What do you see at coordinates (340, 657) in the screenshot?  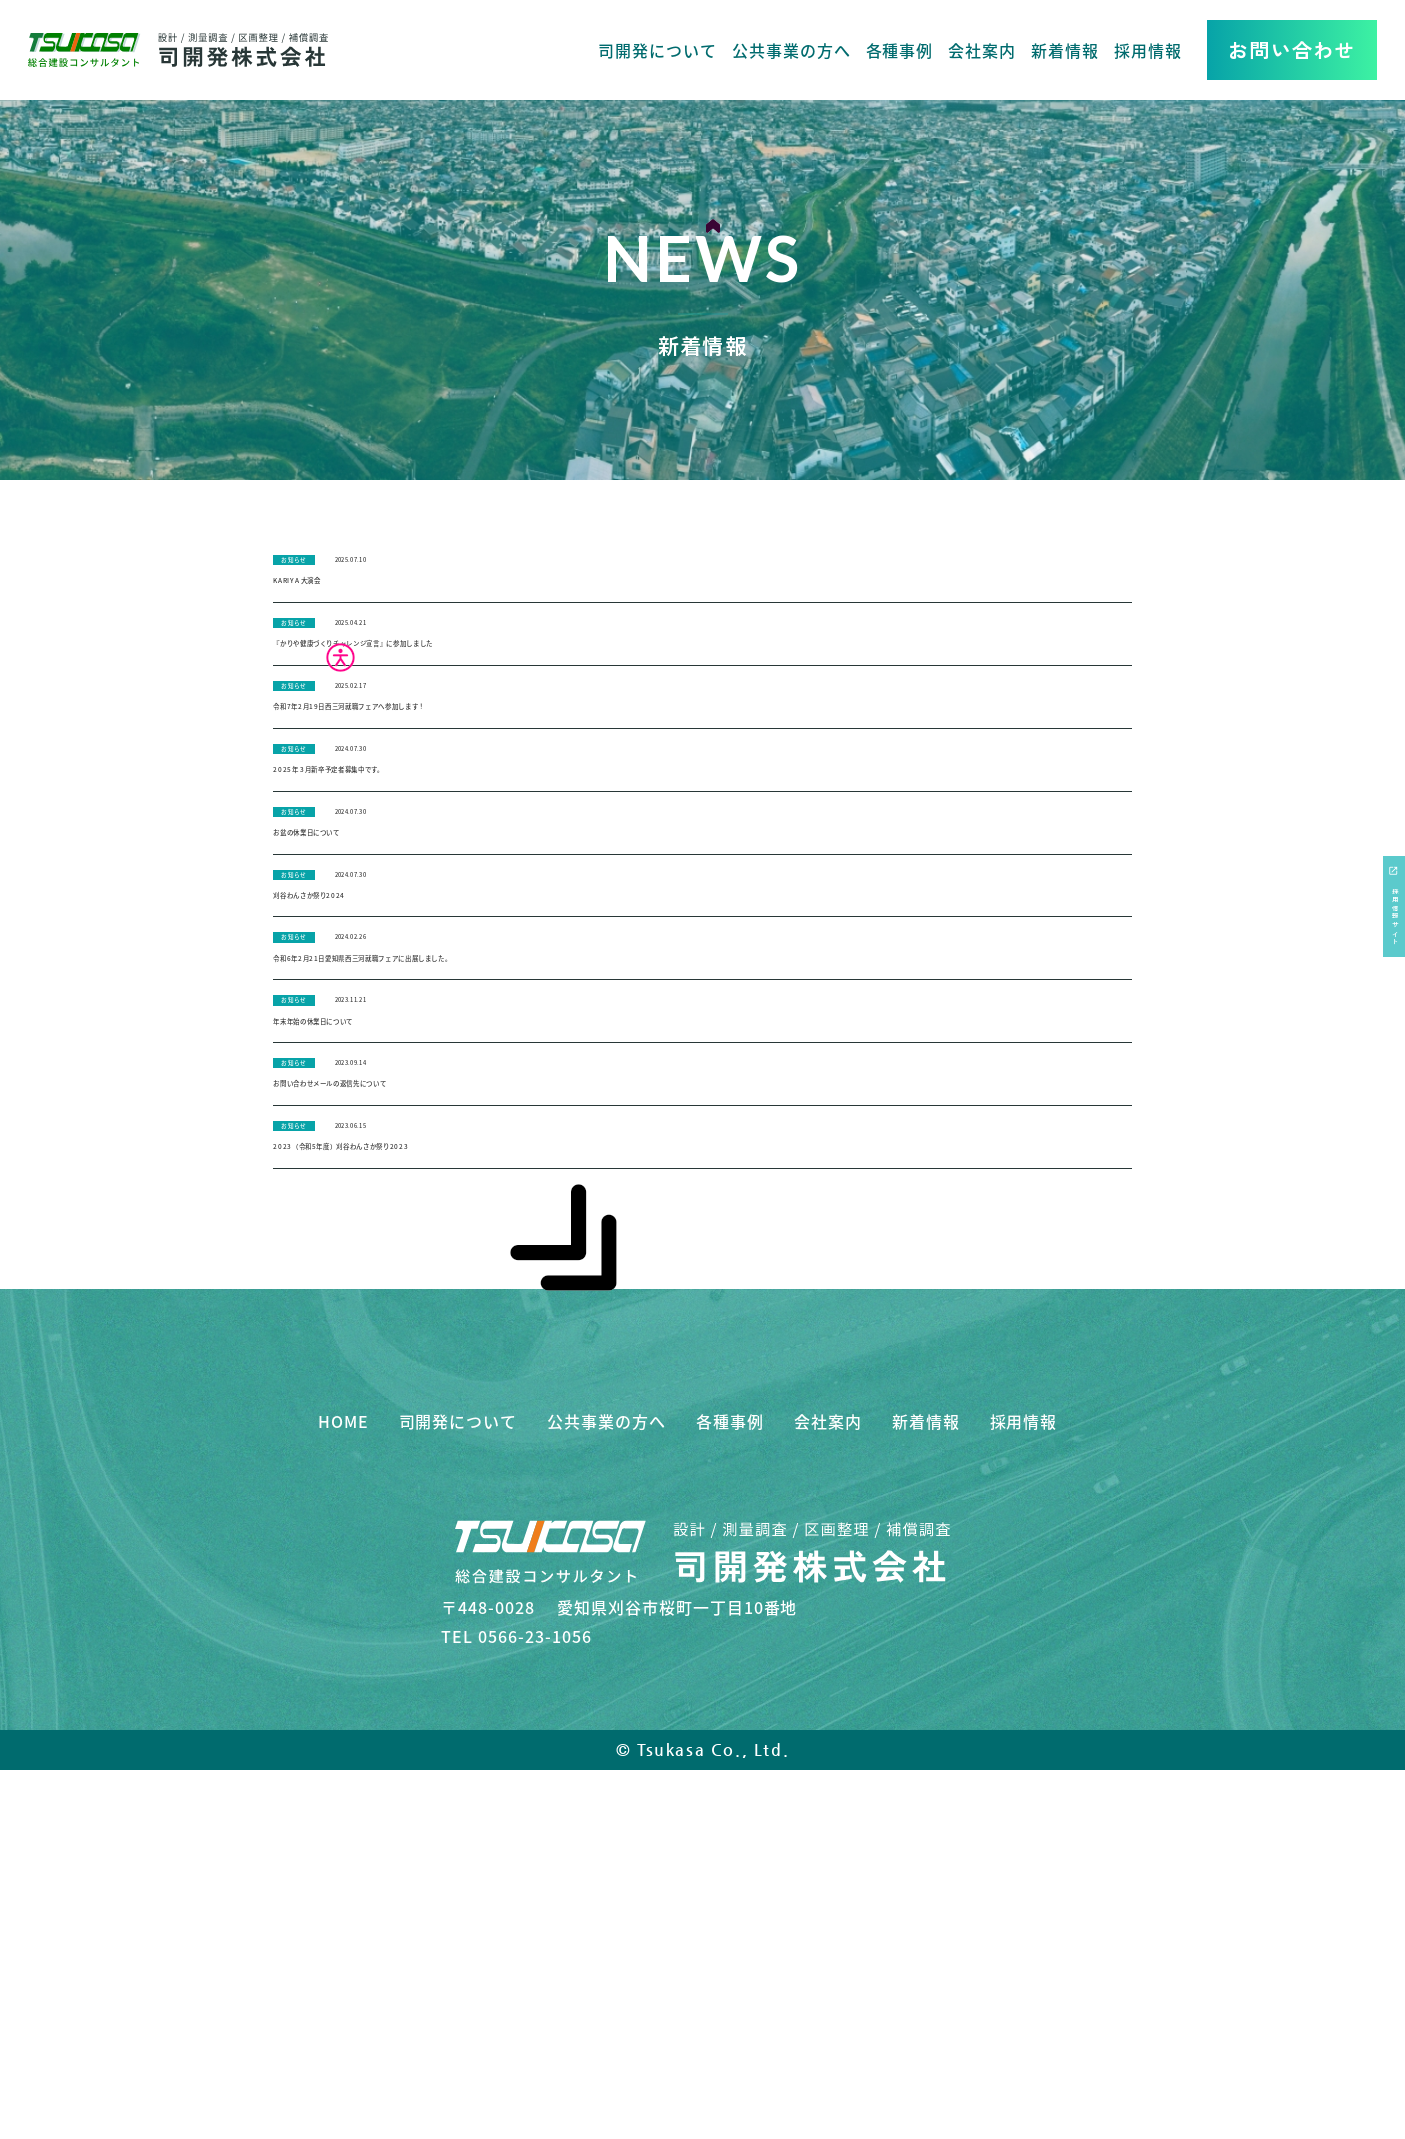 I see `view user profile` at bounding box center [340, 657].